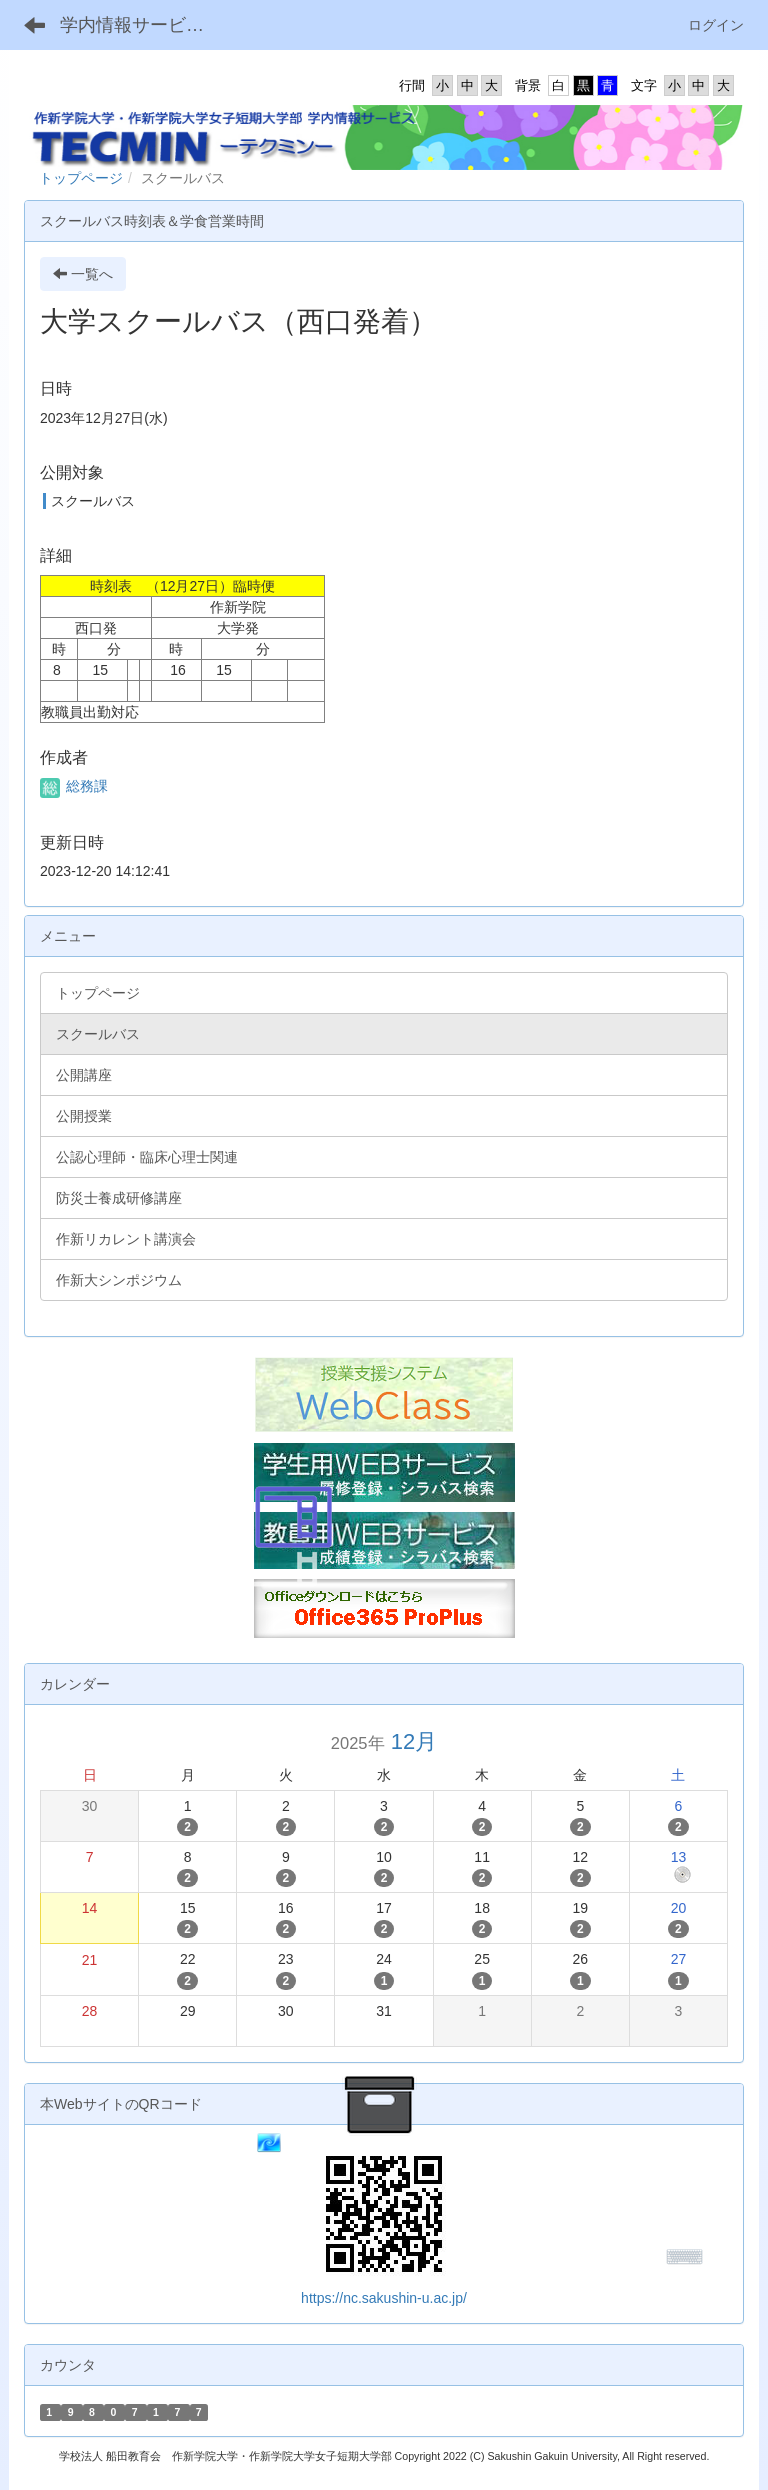 The image size is (768, 2490). I want to click on open screen saver settings, so click(269, 2143).